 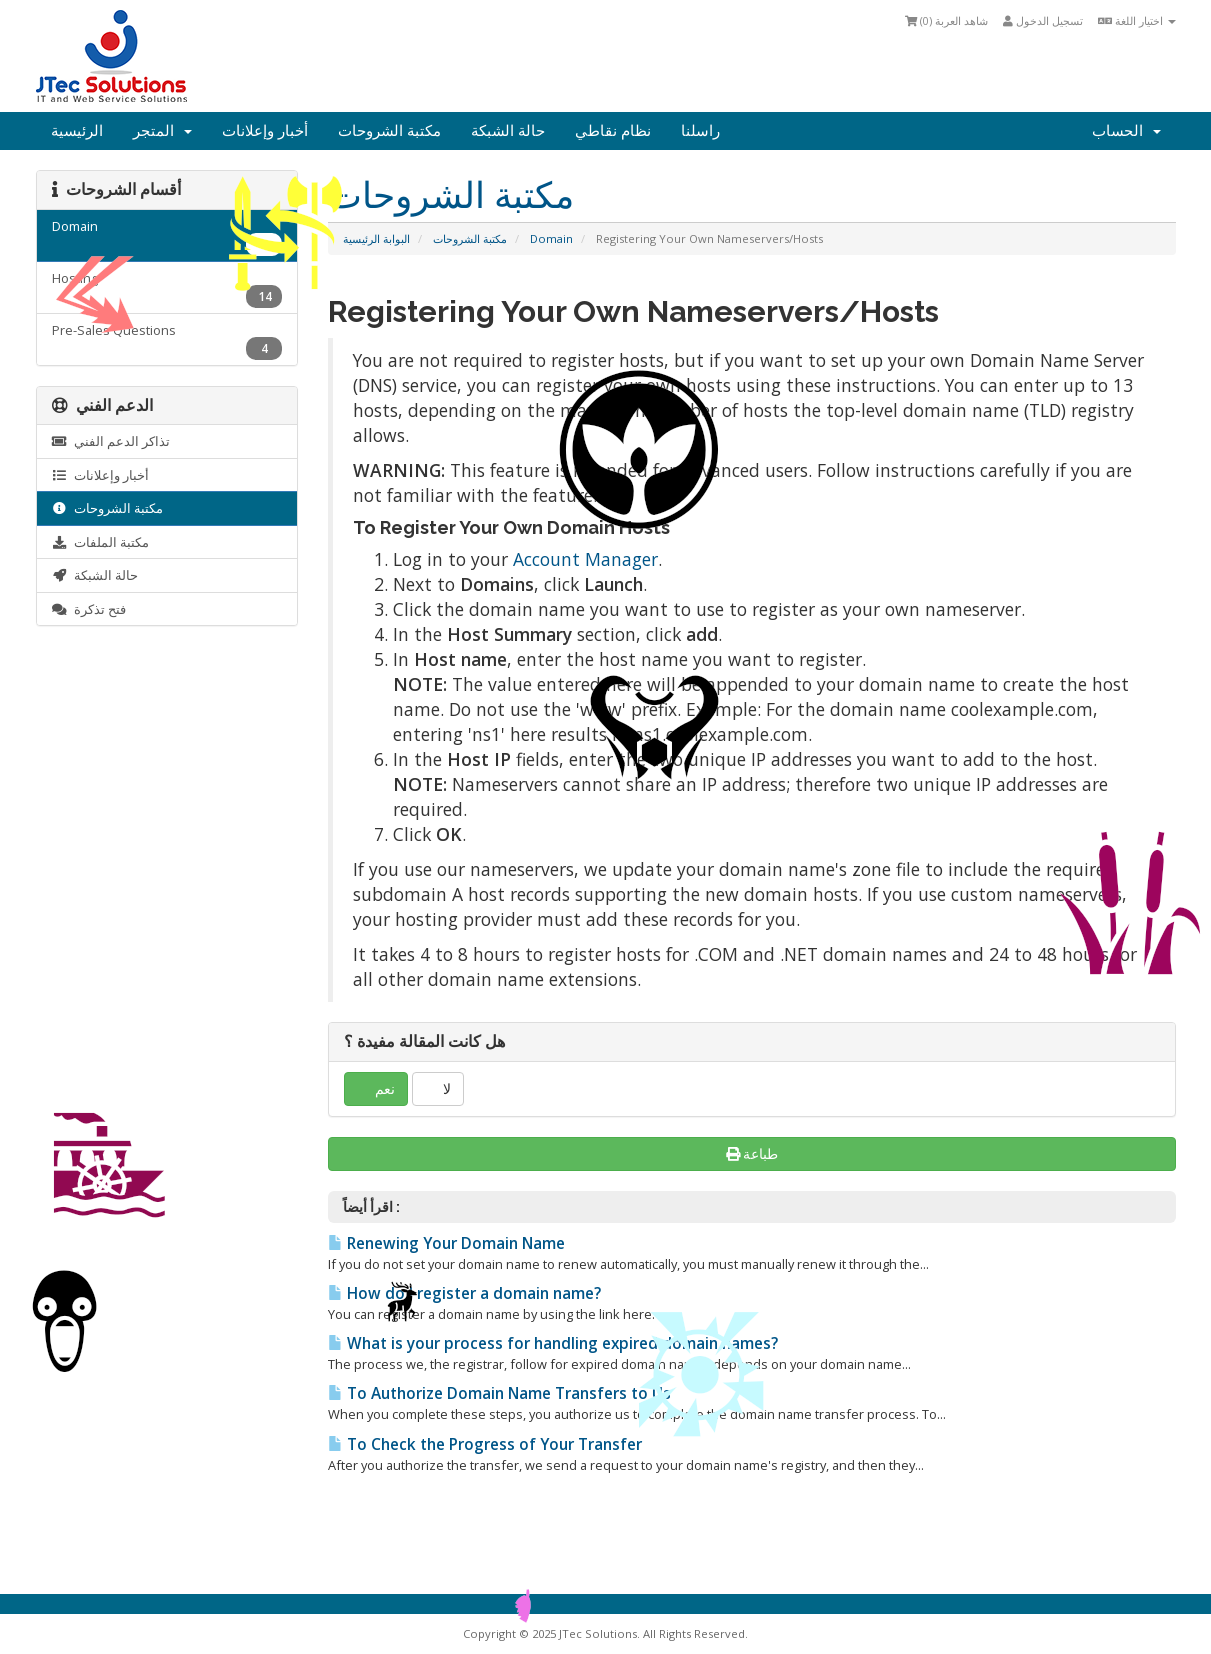 What do you see at coordinates (109, 1168) in the screenshot?
I see `navigate to riverboat or steamship tours` at bounding box center [109, 1168].